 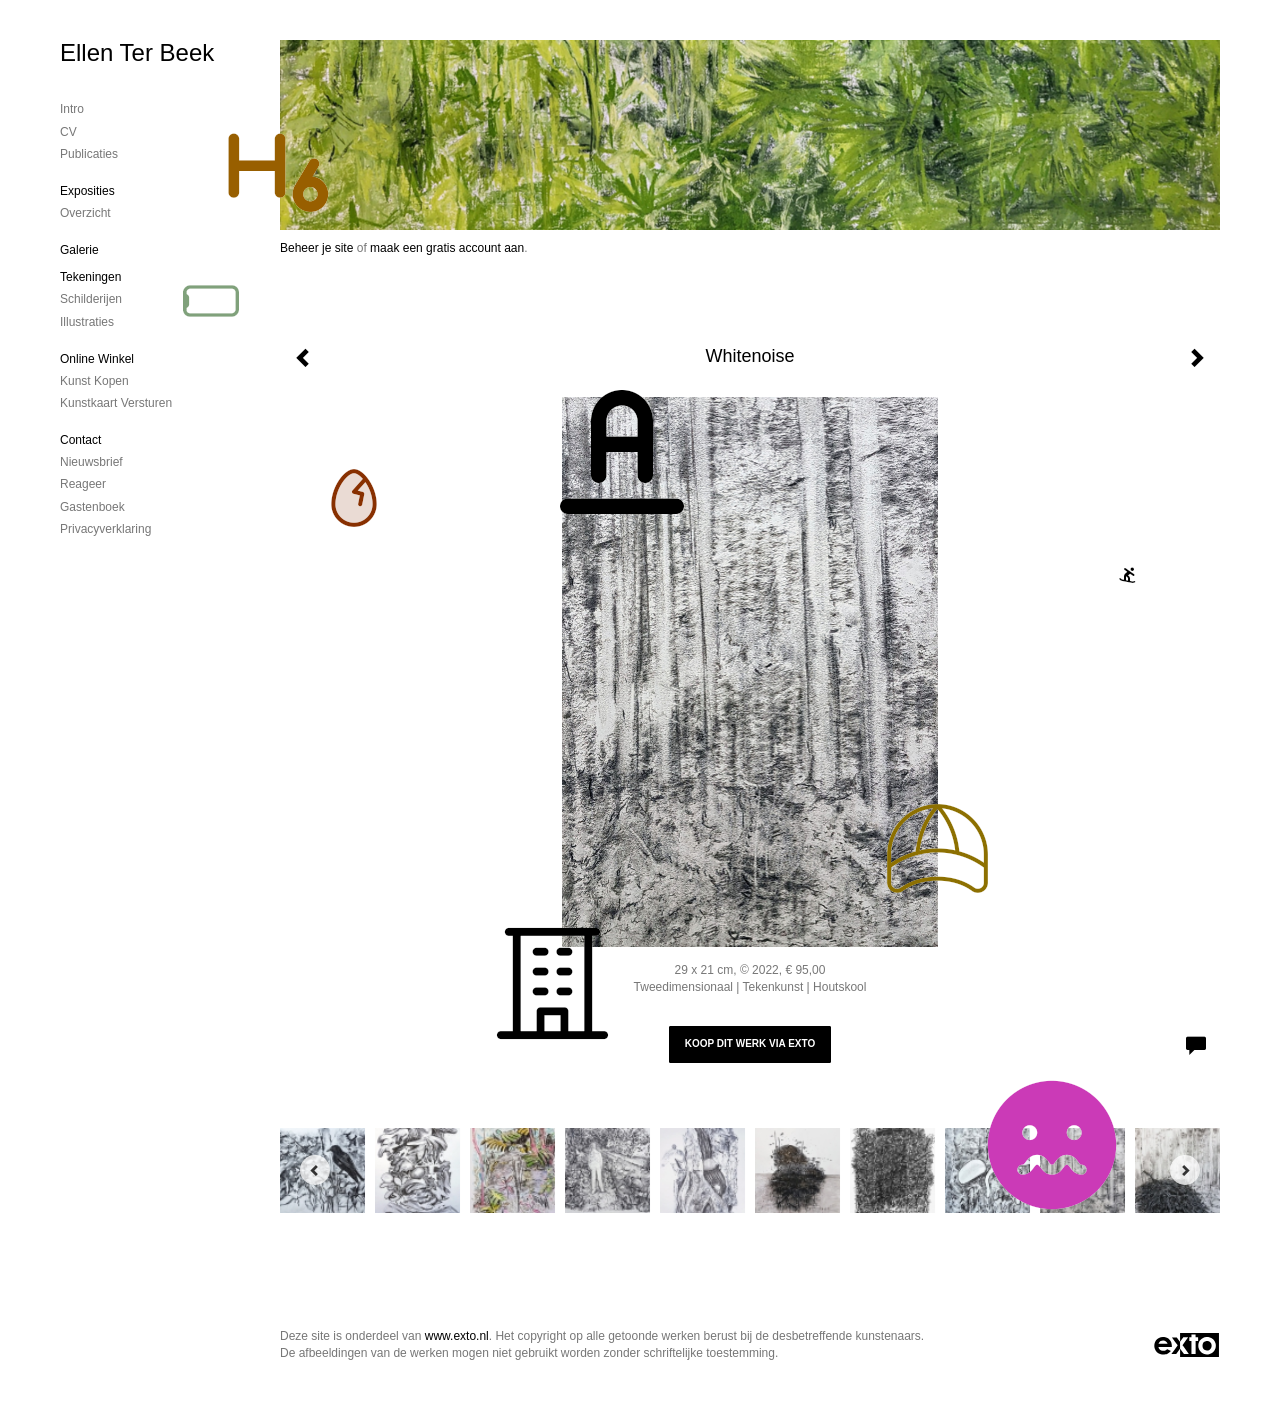 What do you see at coordinates (622, 452) in the screenshot?
I see `change text color` at bounding box center [622, 452].